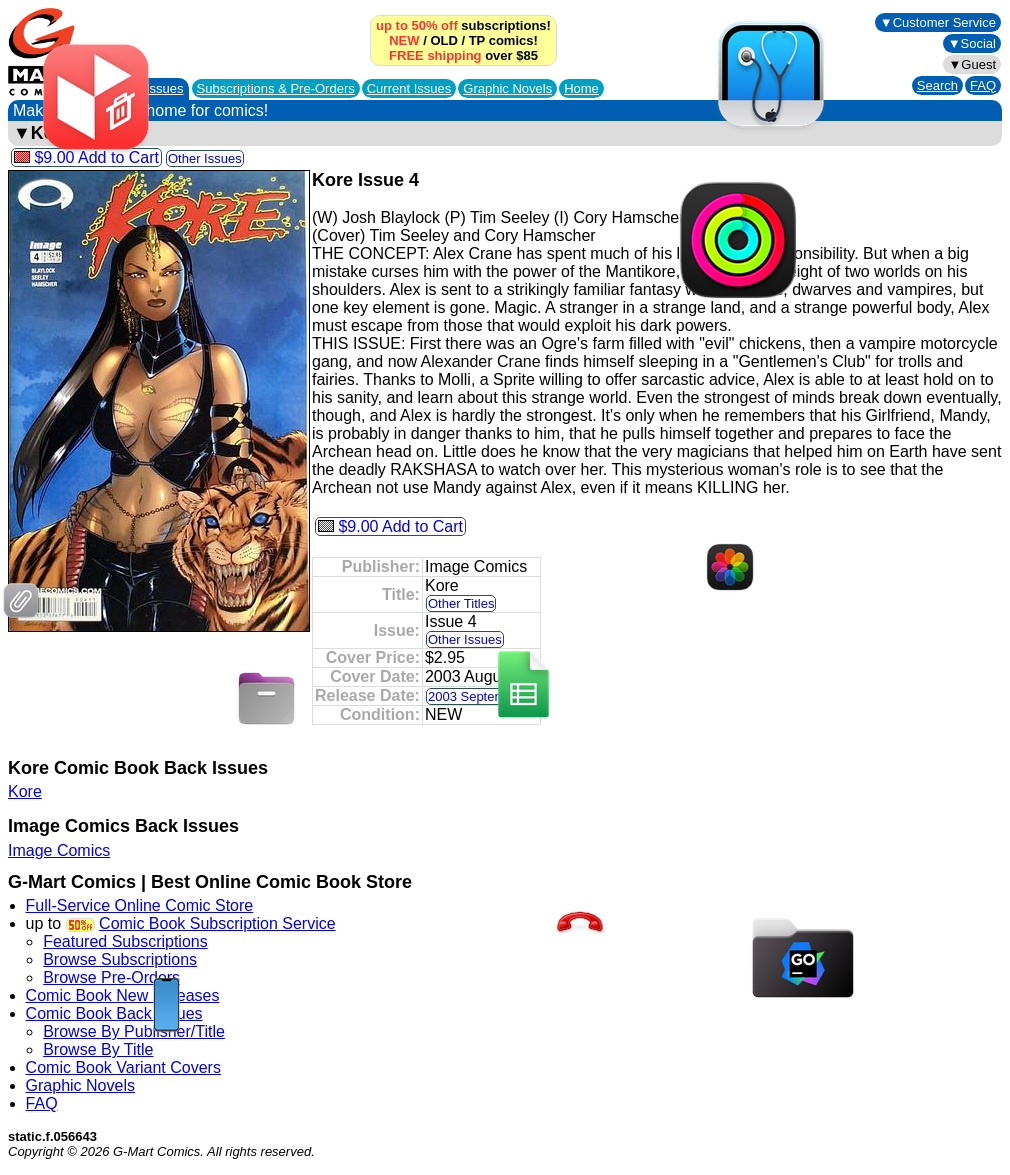 The height and width of the screenshot is (1175, 1010). Describe the element at coordinates (771, 74) in the screenshot. I see `open system cleaner utility` at that location.